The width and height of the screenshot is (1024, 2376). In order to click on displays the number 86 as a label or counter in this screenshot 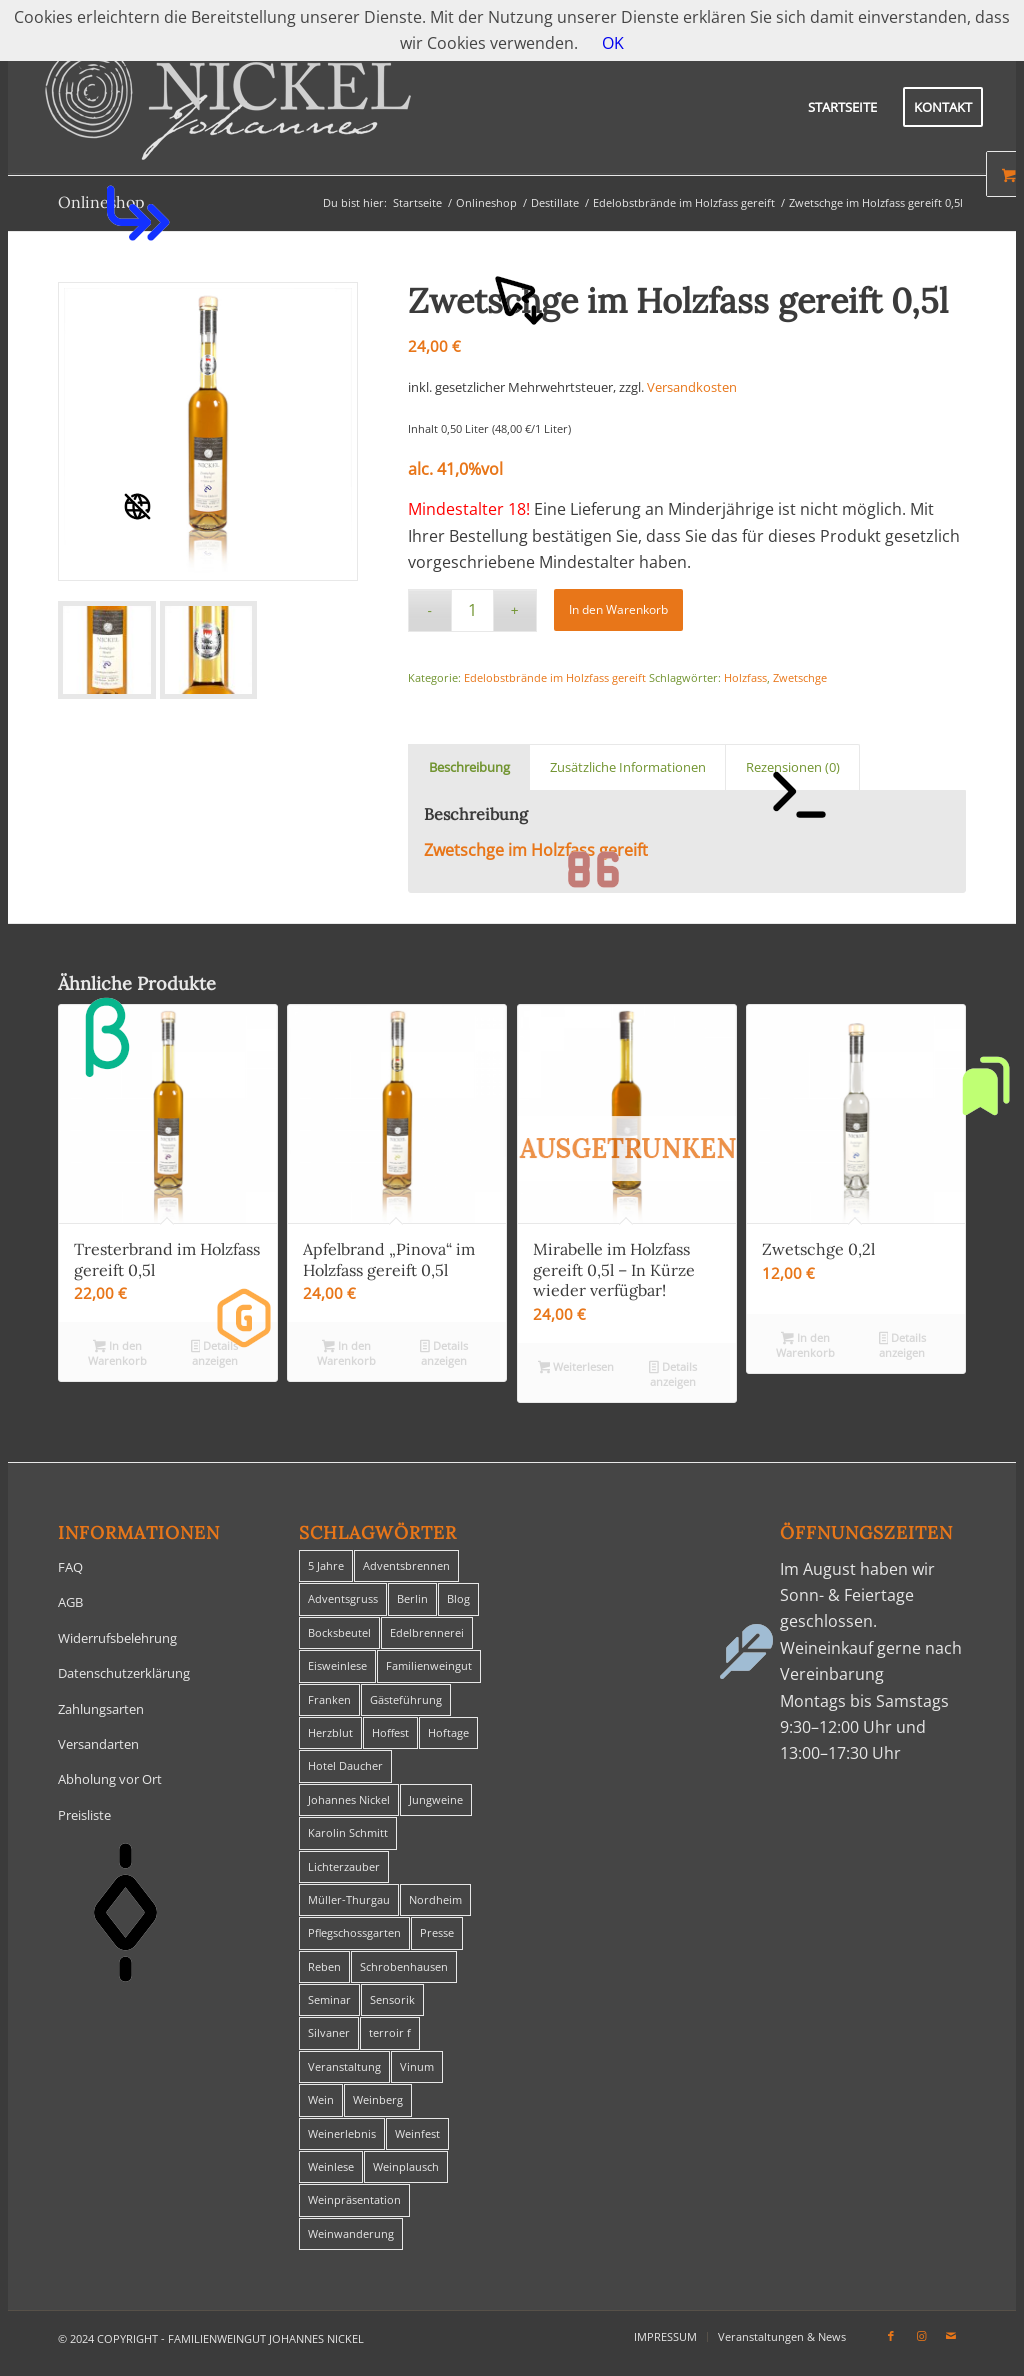, I will do `click(593, 869)`.